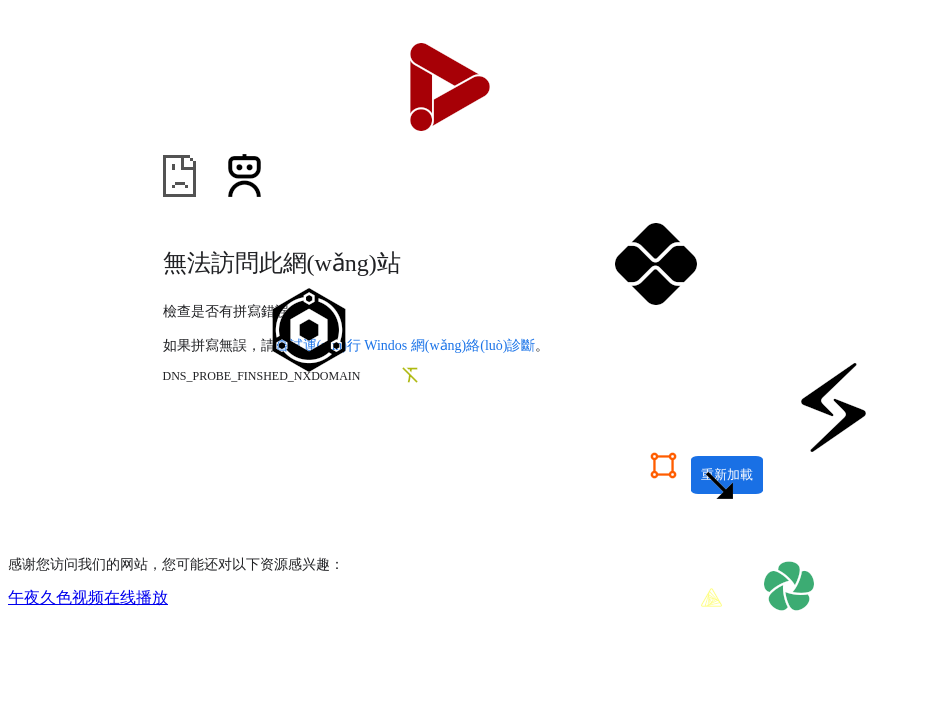 This screenshot has height=720, width=925. I want to click on access shape editing tools, so click(663, 465).